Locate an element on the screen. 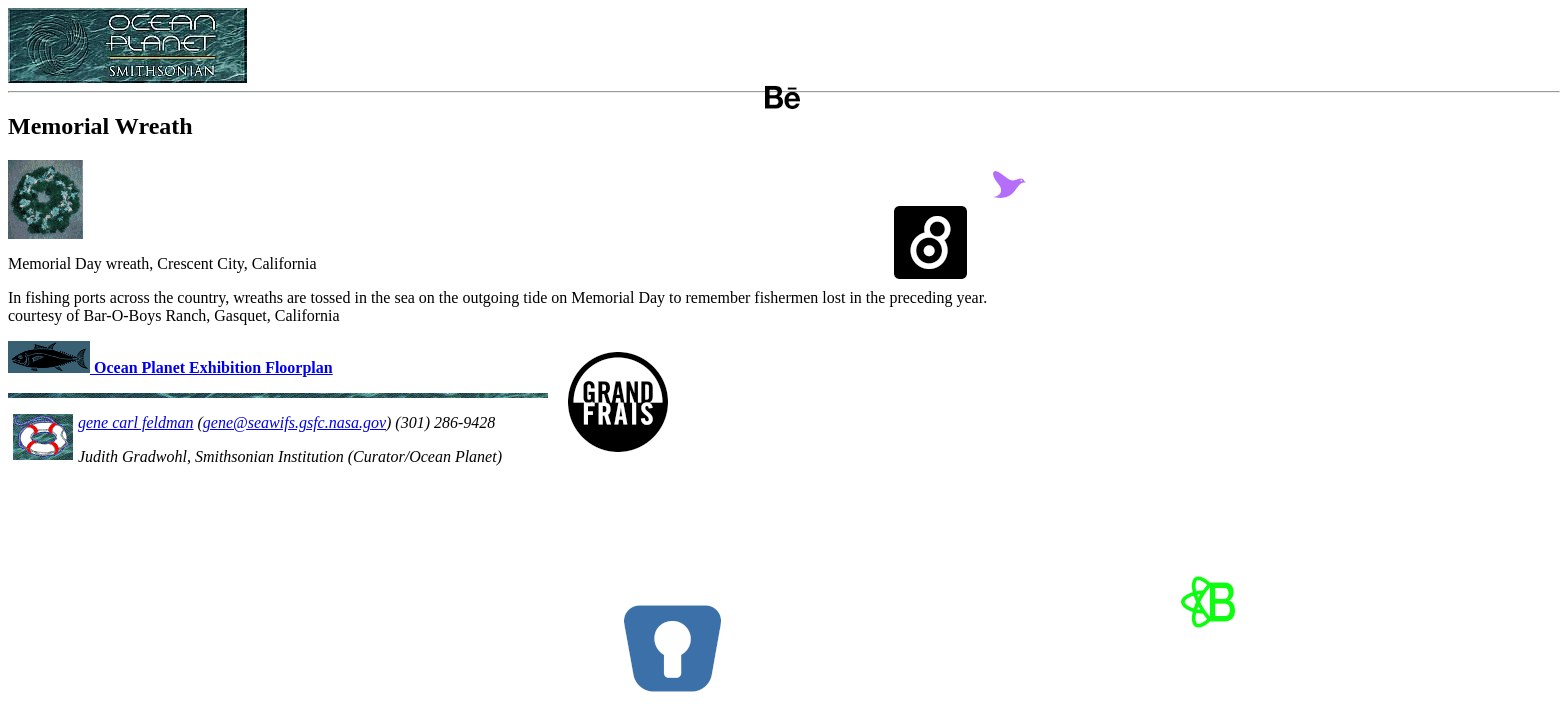 Image resolution: width=1568 pixels, height=720 pixels. grand frais grocery store logo is located at coordinates (618, 402).